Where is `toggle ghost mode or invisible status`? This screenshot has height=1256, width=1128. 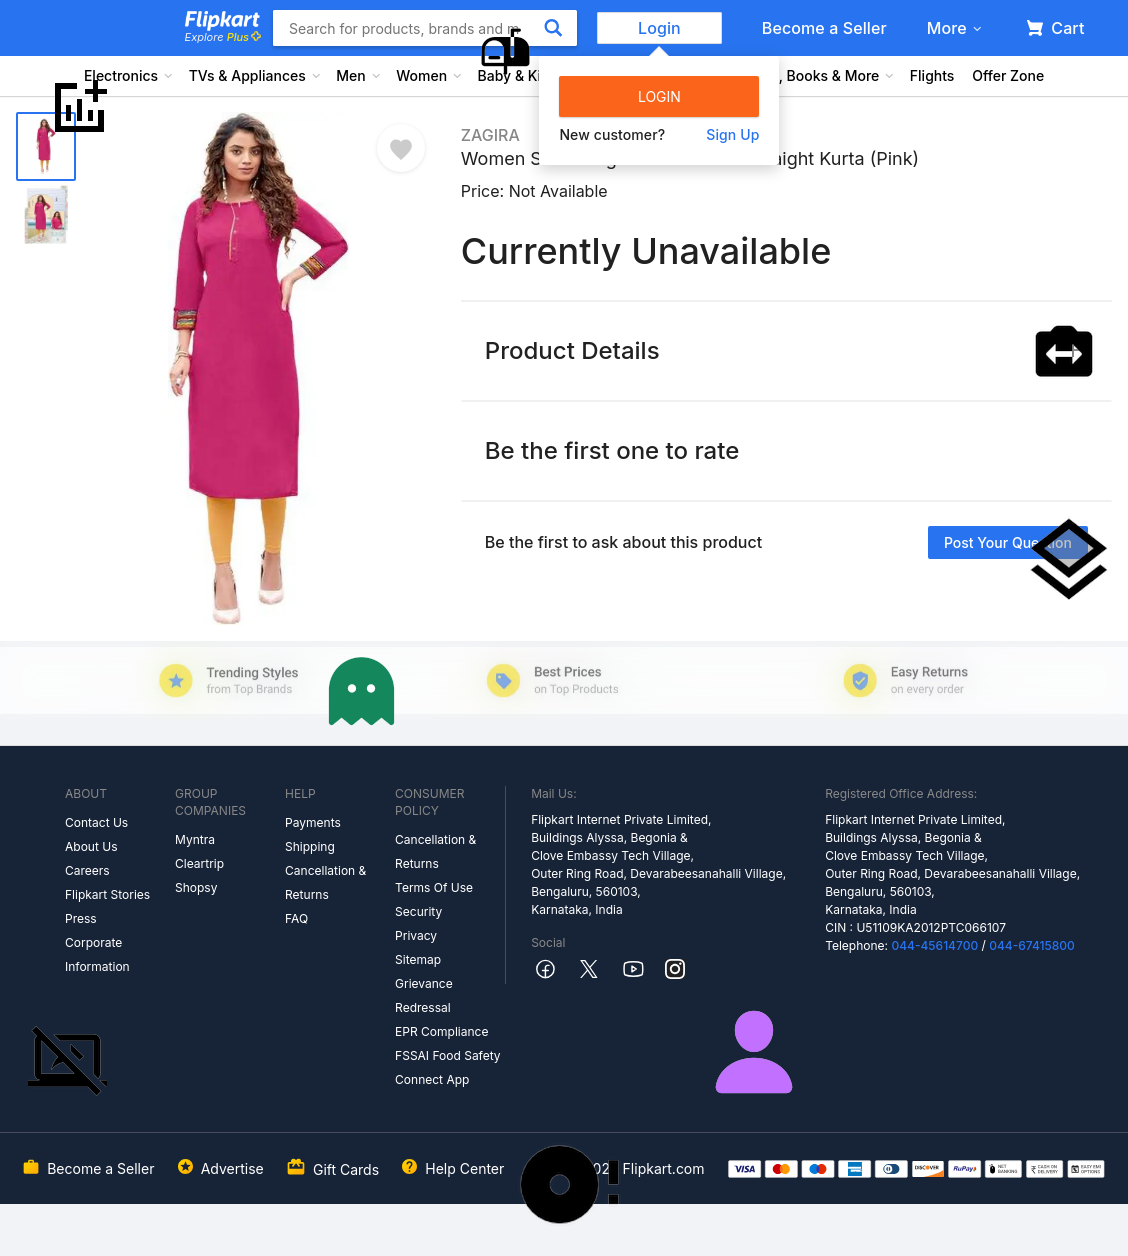
toggle ghost mode or invisible status is located at coordinates (361, 692).